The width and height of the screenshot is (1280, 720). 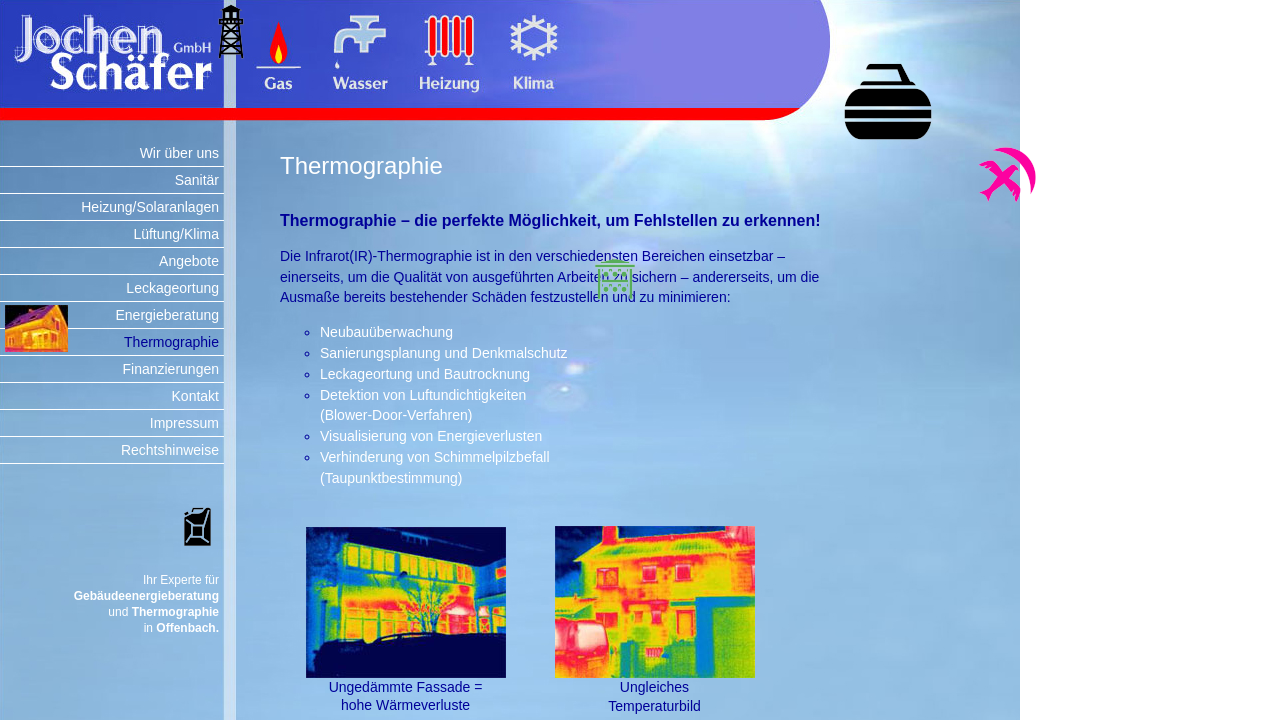 I want to click on access traditional percussion instruments, so click(x=615, y=279).